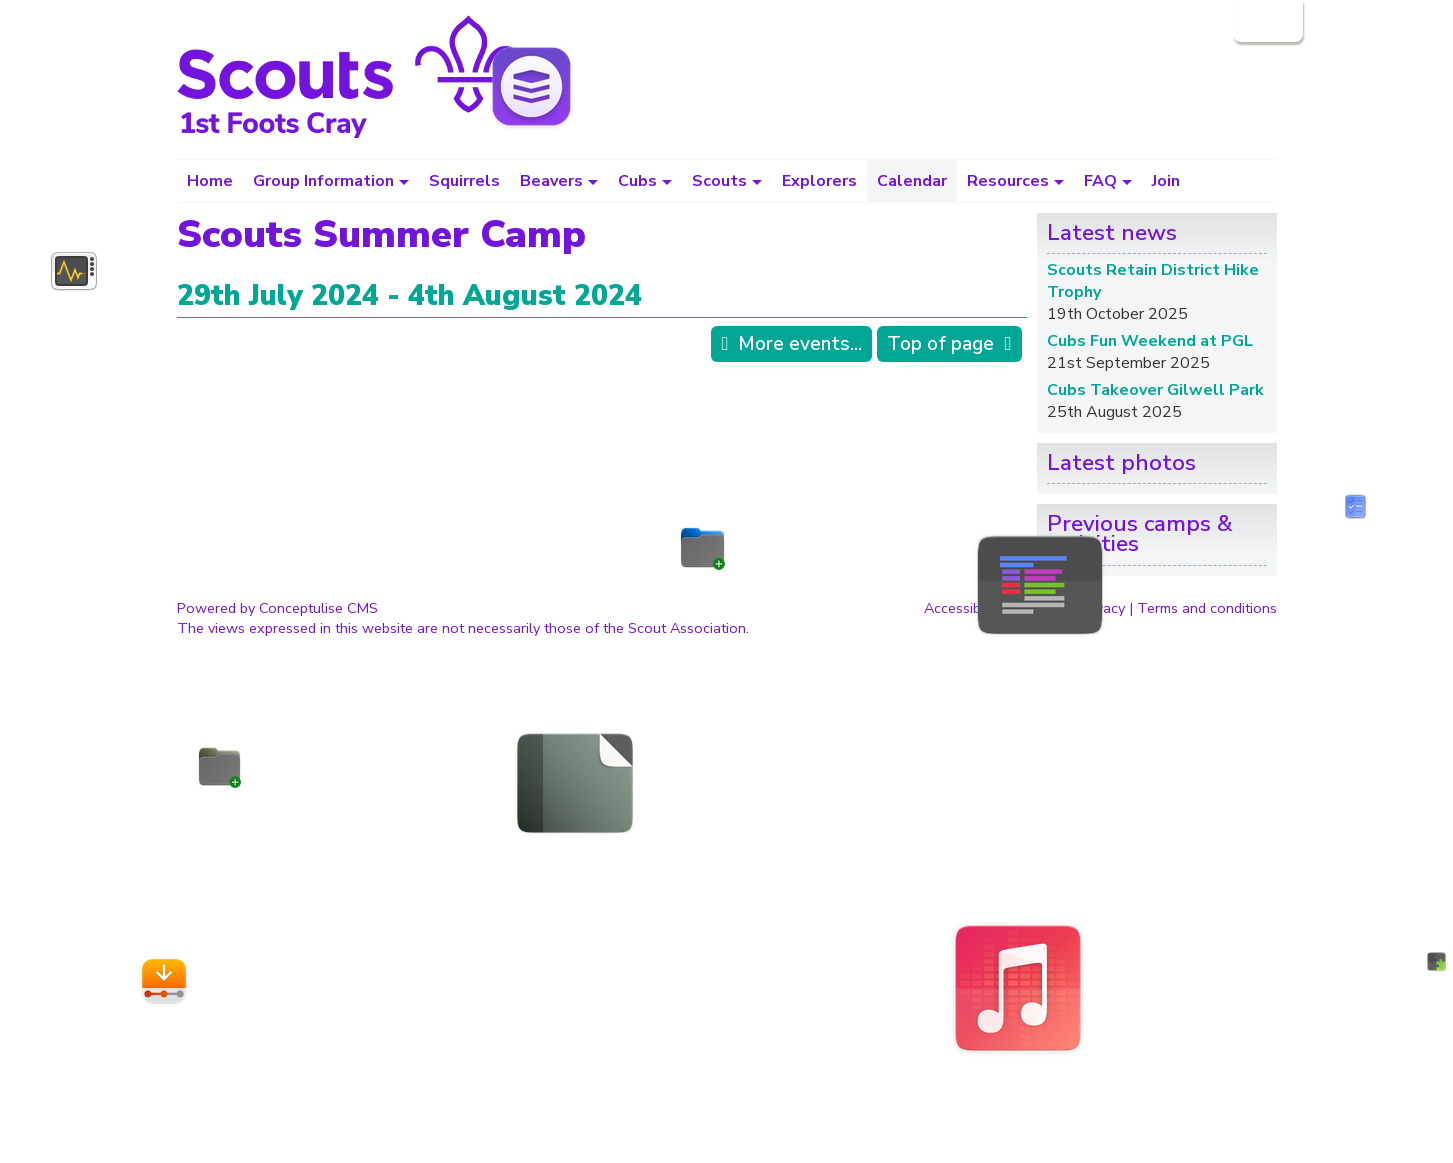  Describe the element at coordinates (219, 766) in the screenshot. I see `create a new folder` at that location.